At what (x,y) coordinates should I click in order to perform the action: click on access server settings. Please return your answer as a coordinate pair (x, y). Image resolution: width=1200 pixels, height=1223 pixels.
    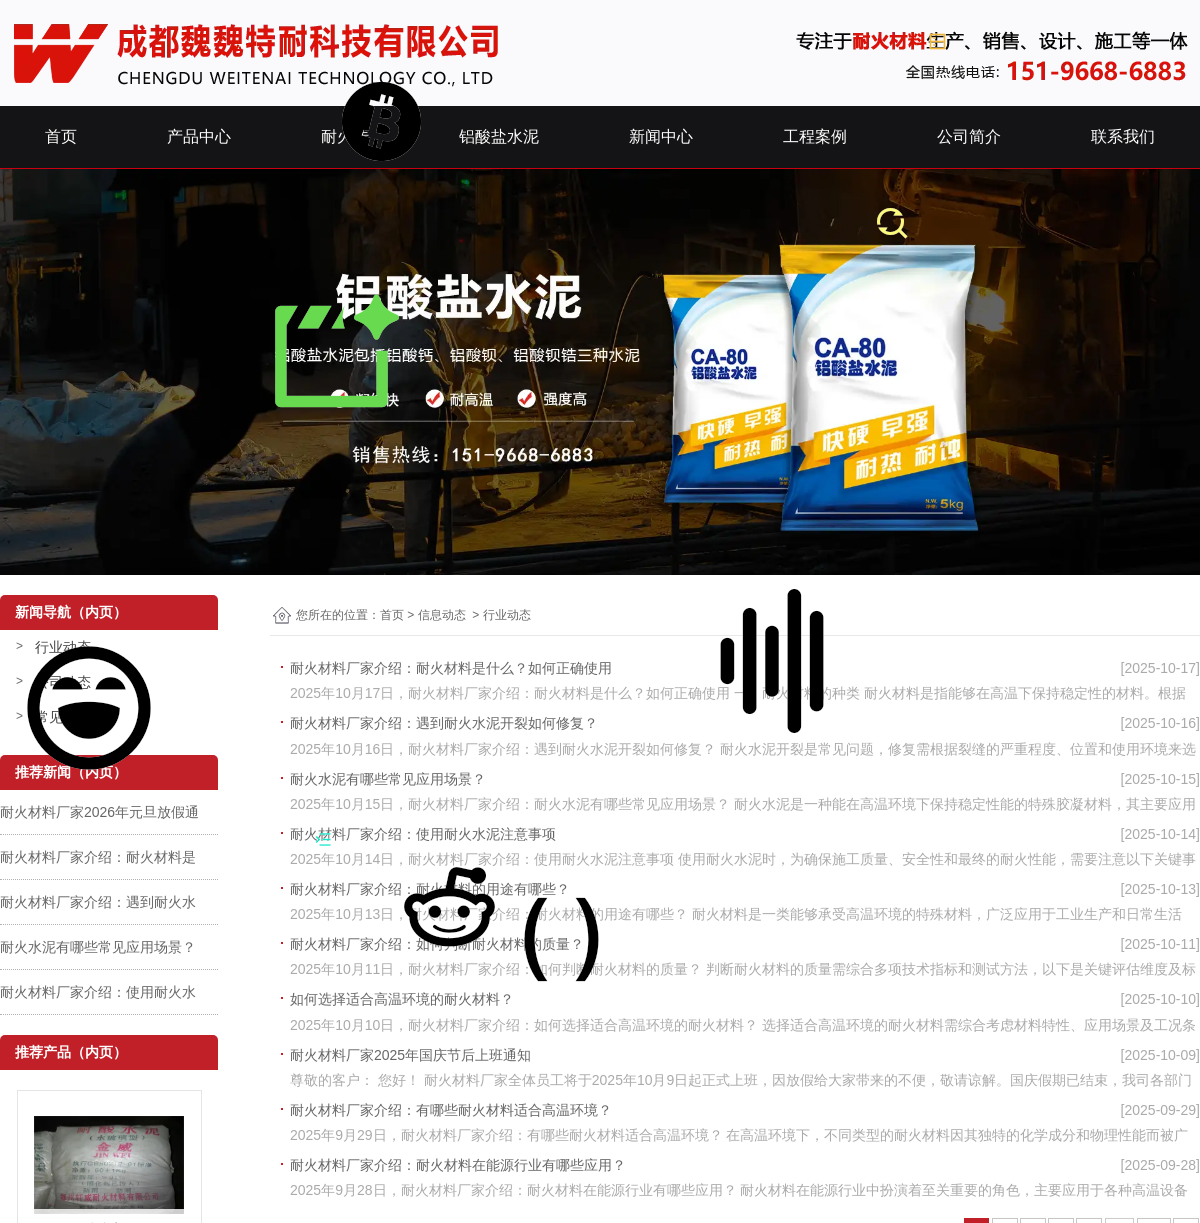
    Looking at the image, I should click on (937, 41).